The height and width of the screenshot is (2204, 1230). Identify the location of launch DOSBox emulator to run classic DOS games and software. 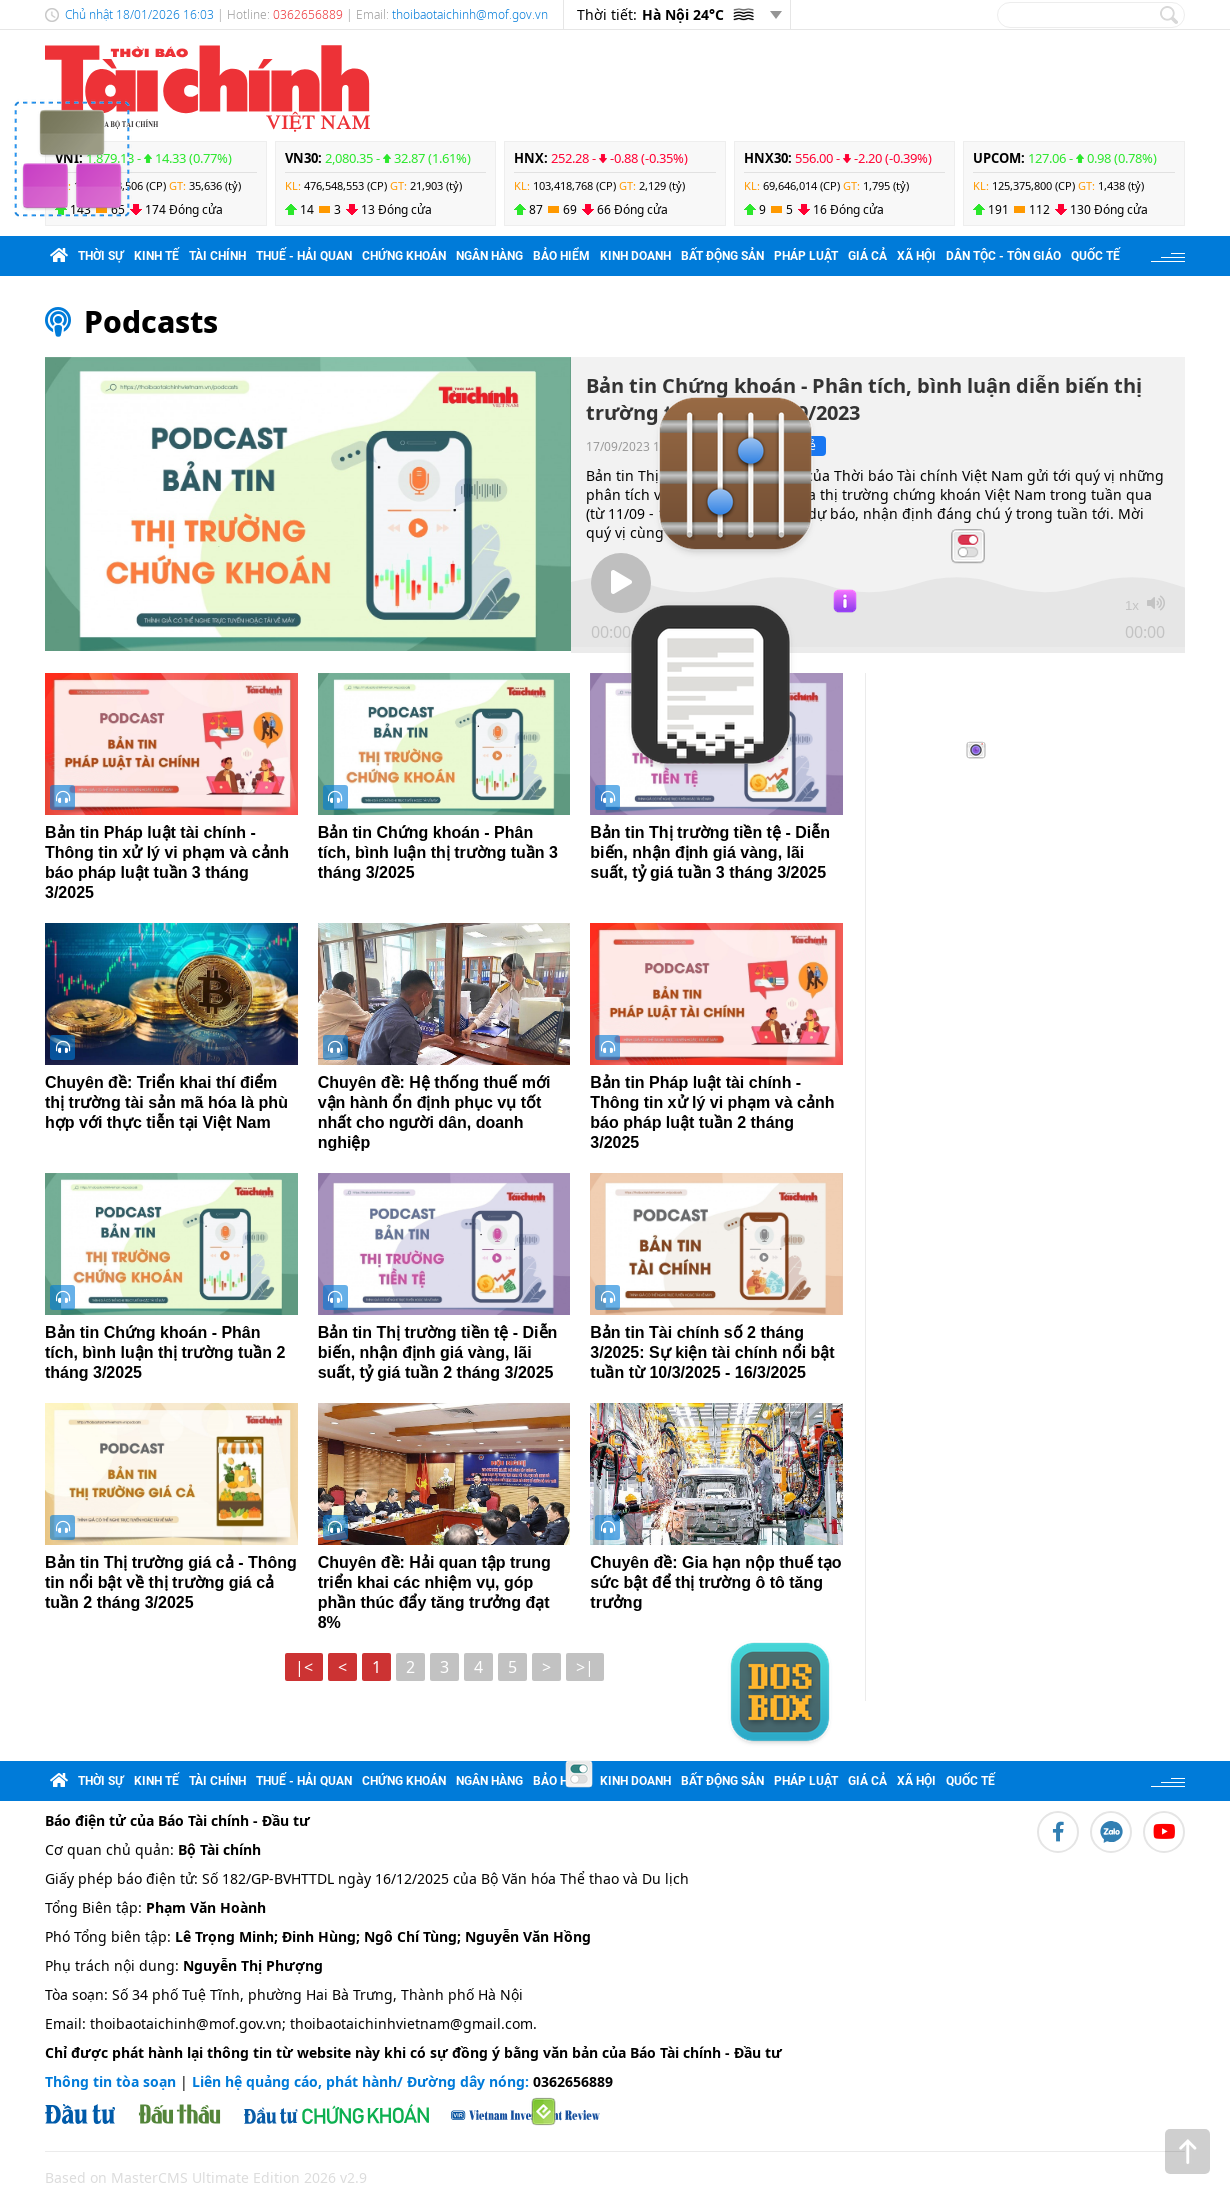
(780, 1692).